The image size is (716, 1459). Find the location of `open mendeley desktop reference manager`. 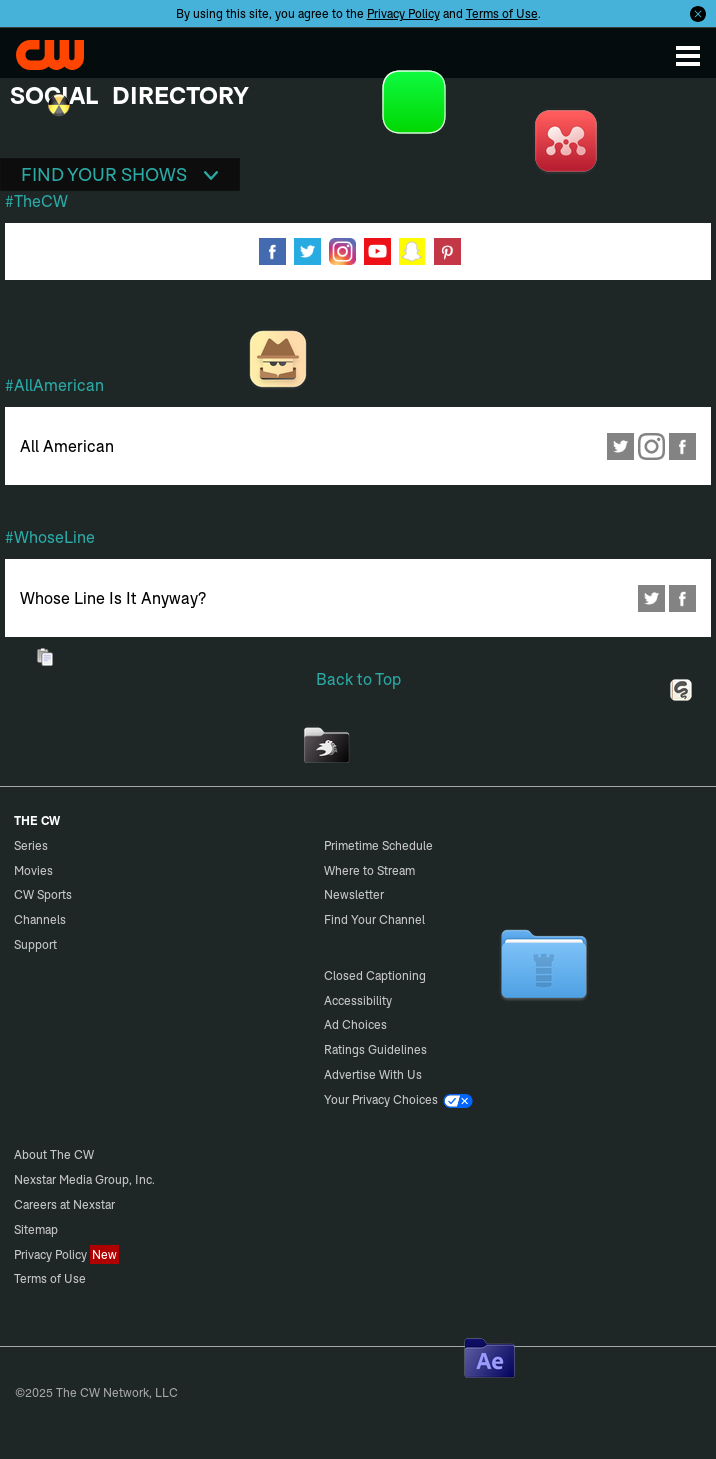

open mendeley desktop reference manager is located at coordinates (566, 141).